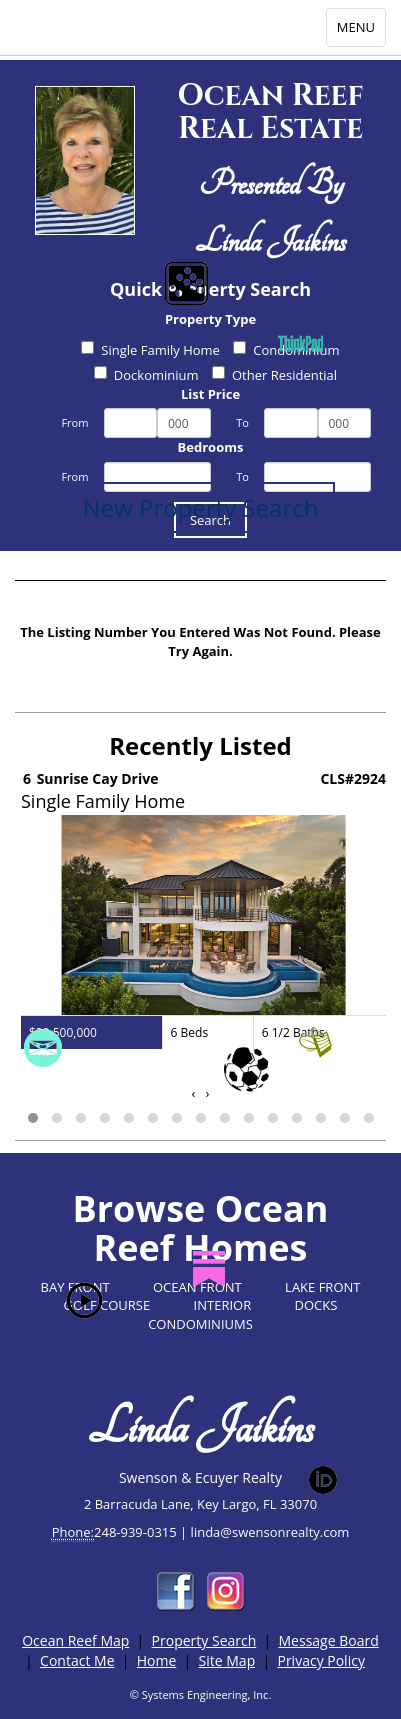  I want to click on link to your ORCID researcher profile, so click(323, 1480).